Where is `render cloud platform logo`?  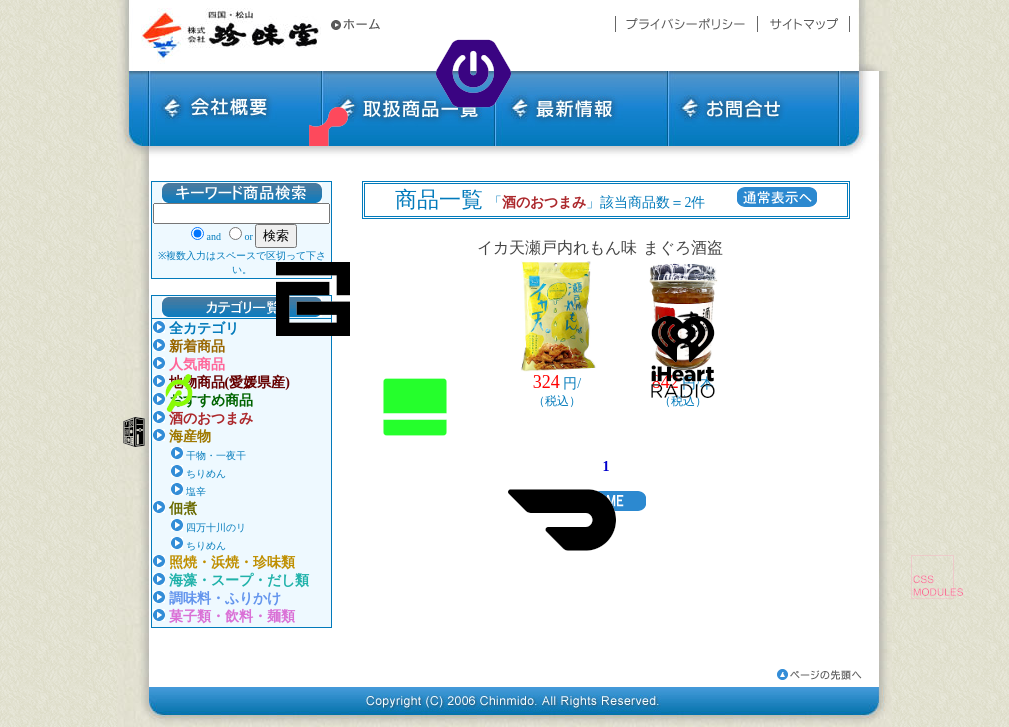
render cloud platform logo is located at coordinates (328, 126).